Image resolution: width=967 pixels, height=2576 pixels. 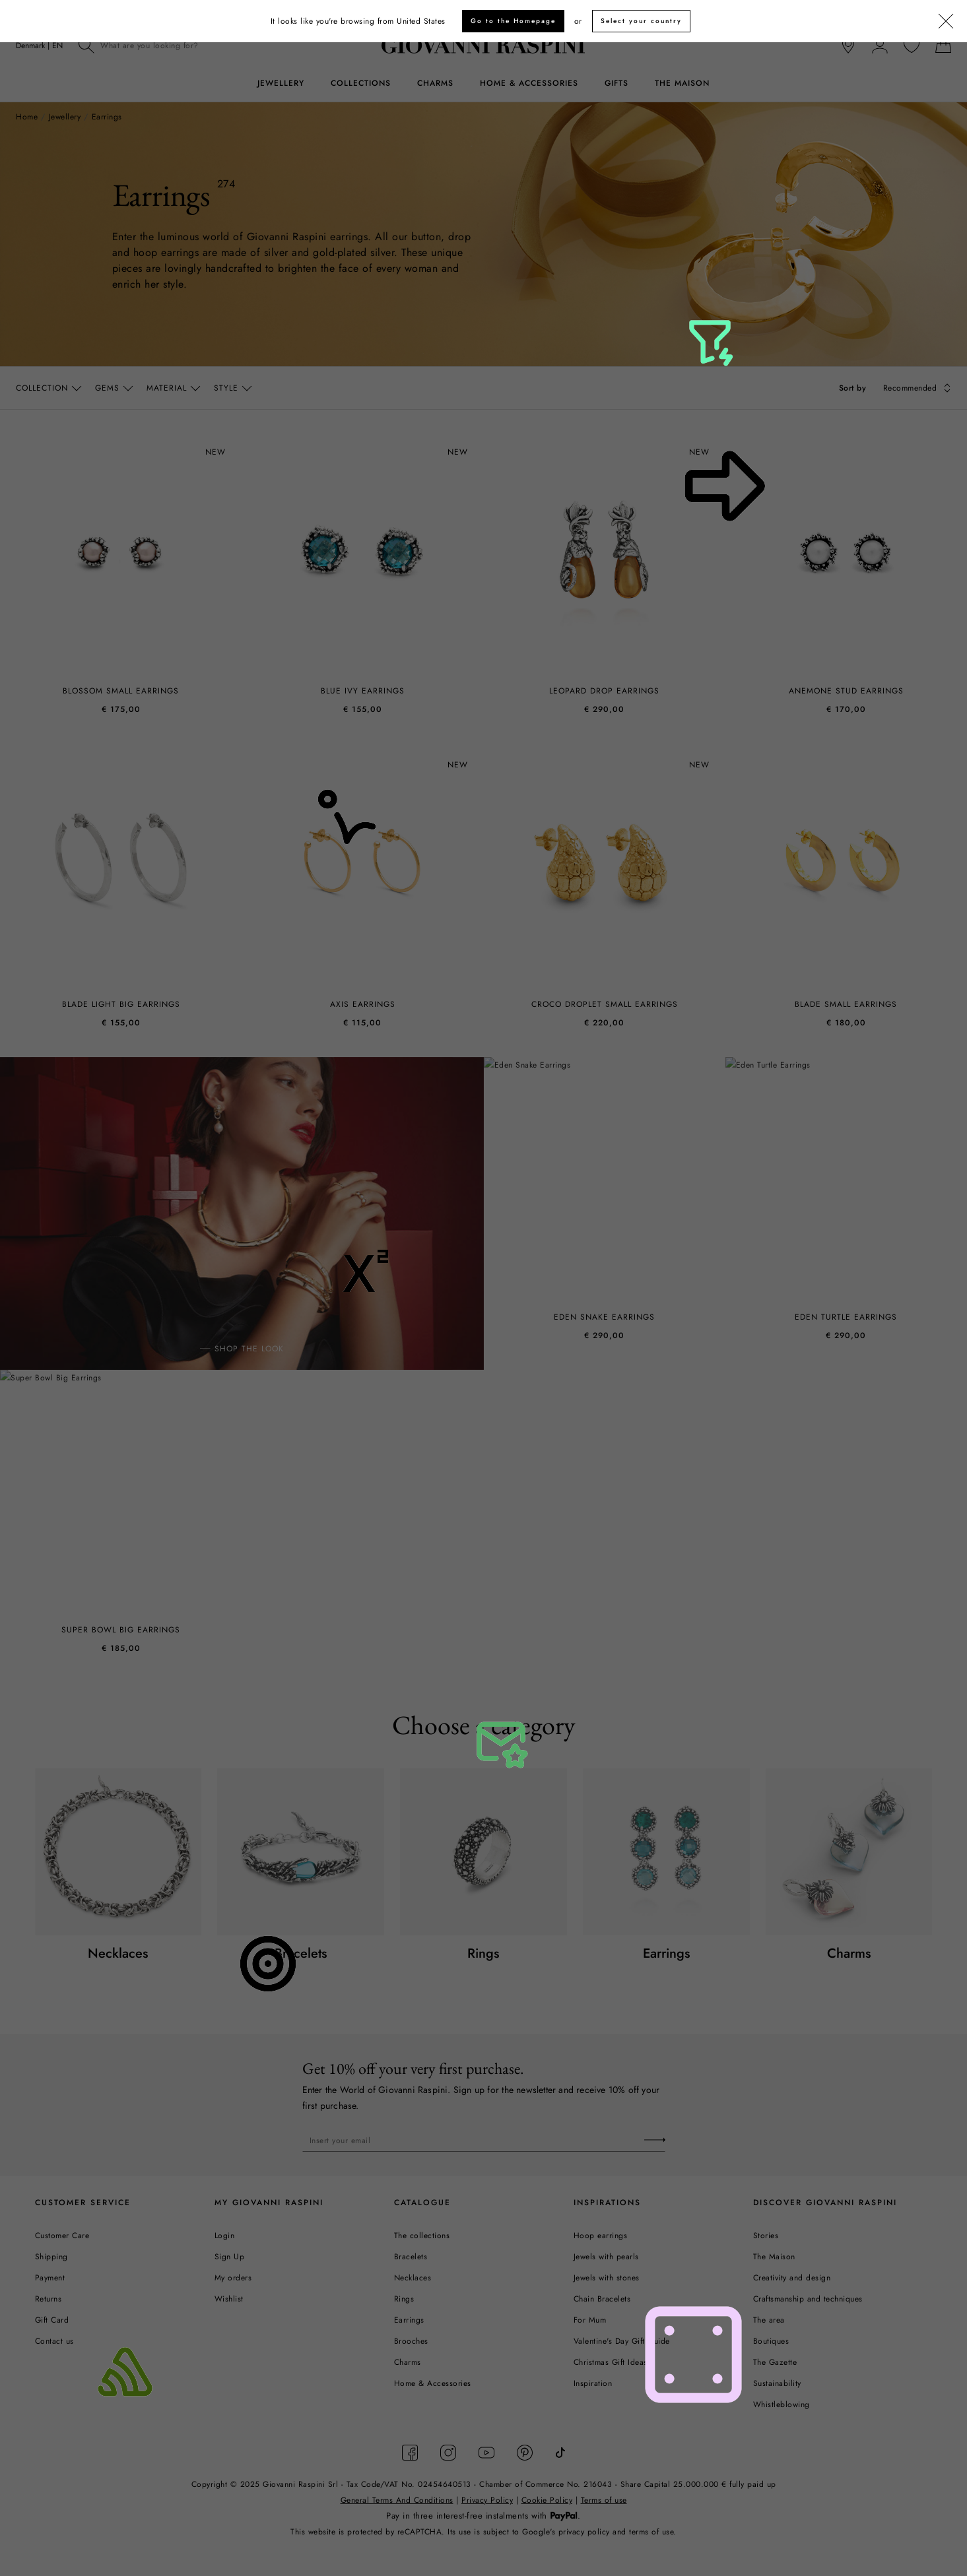 I want to click on navigate to the next item or page, so click(x=725, y=486).